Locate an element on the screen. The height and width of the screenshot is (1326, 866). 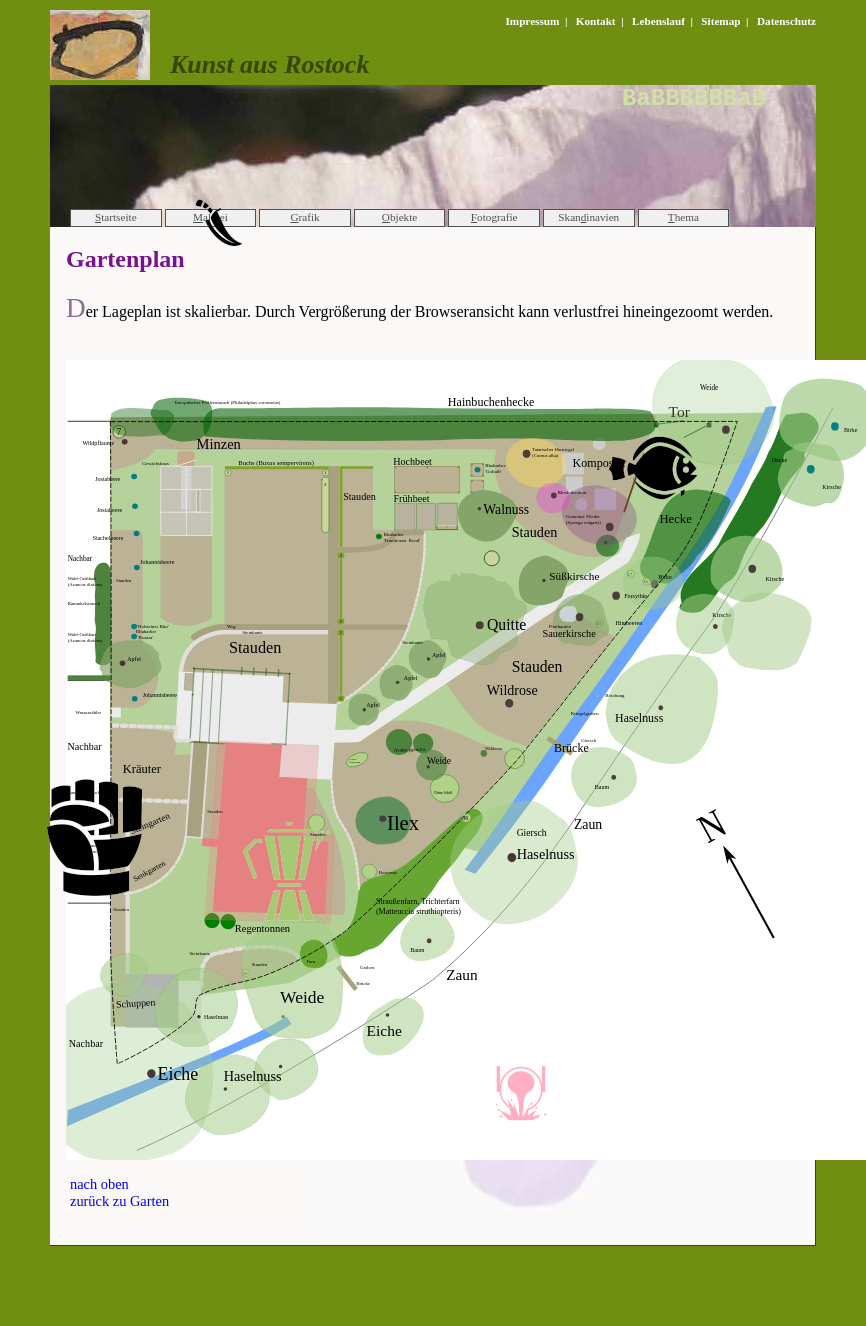
equip a dagger or knife weapon is located at coordinates (219, 223).